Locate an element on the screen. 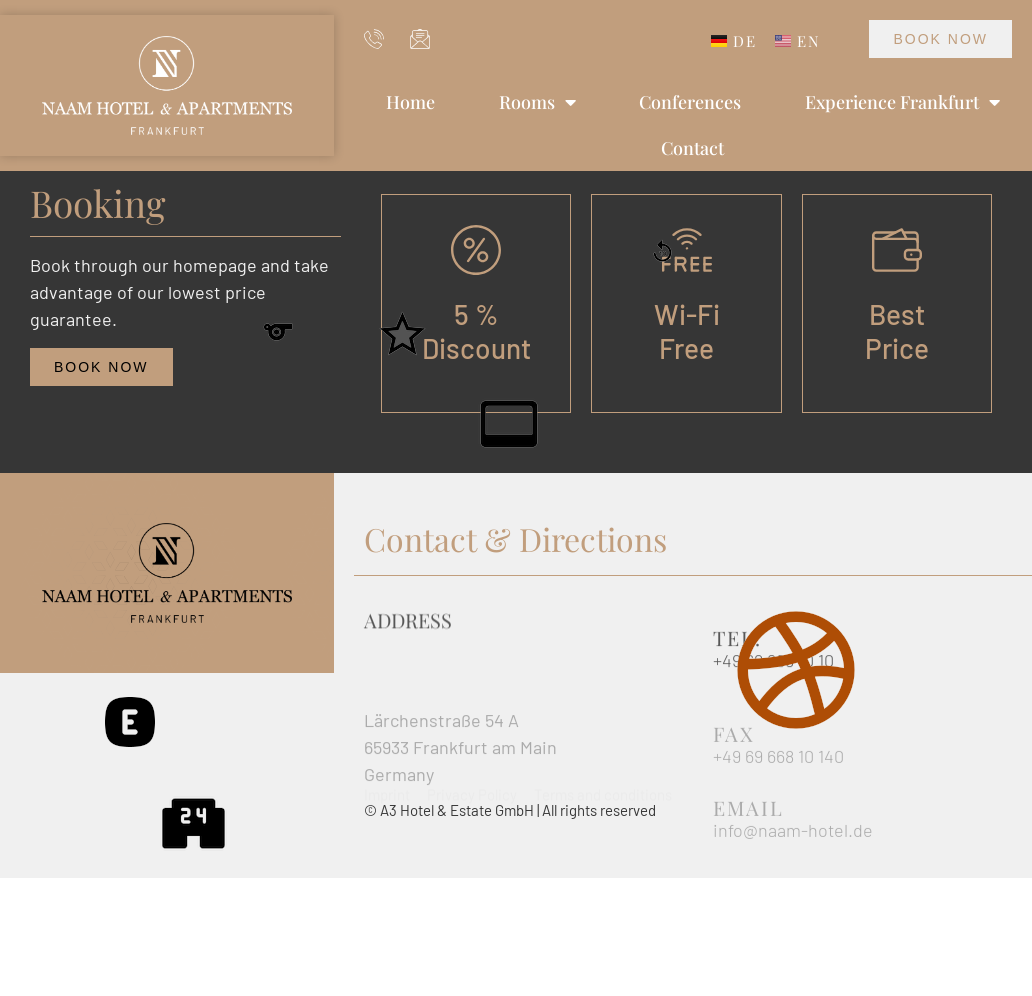 The width and height of the screenshot is (1032, 996). indicates an "E" rating or category is located at coordinates (130, 722).